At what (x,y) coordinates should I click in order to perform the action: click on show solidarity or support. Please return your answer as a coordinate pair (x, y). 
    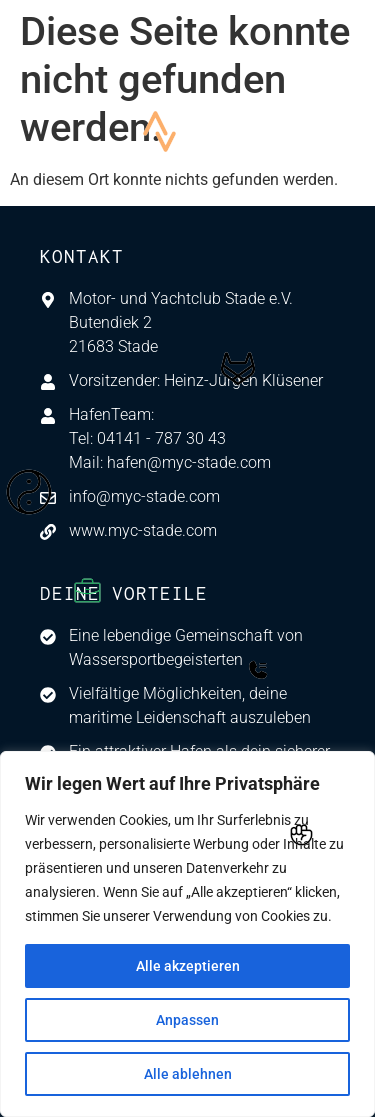
    Looking at the image, I should click on (301, 834).